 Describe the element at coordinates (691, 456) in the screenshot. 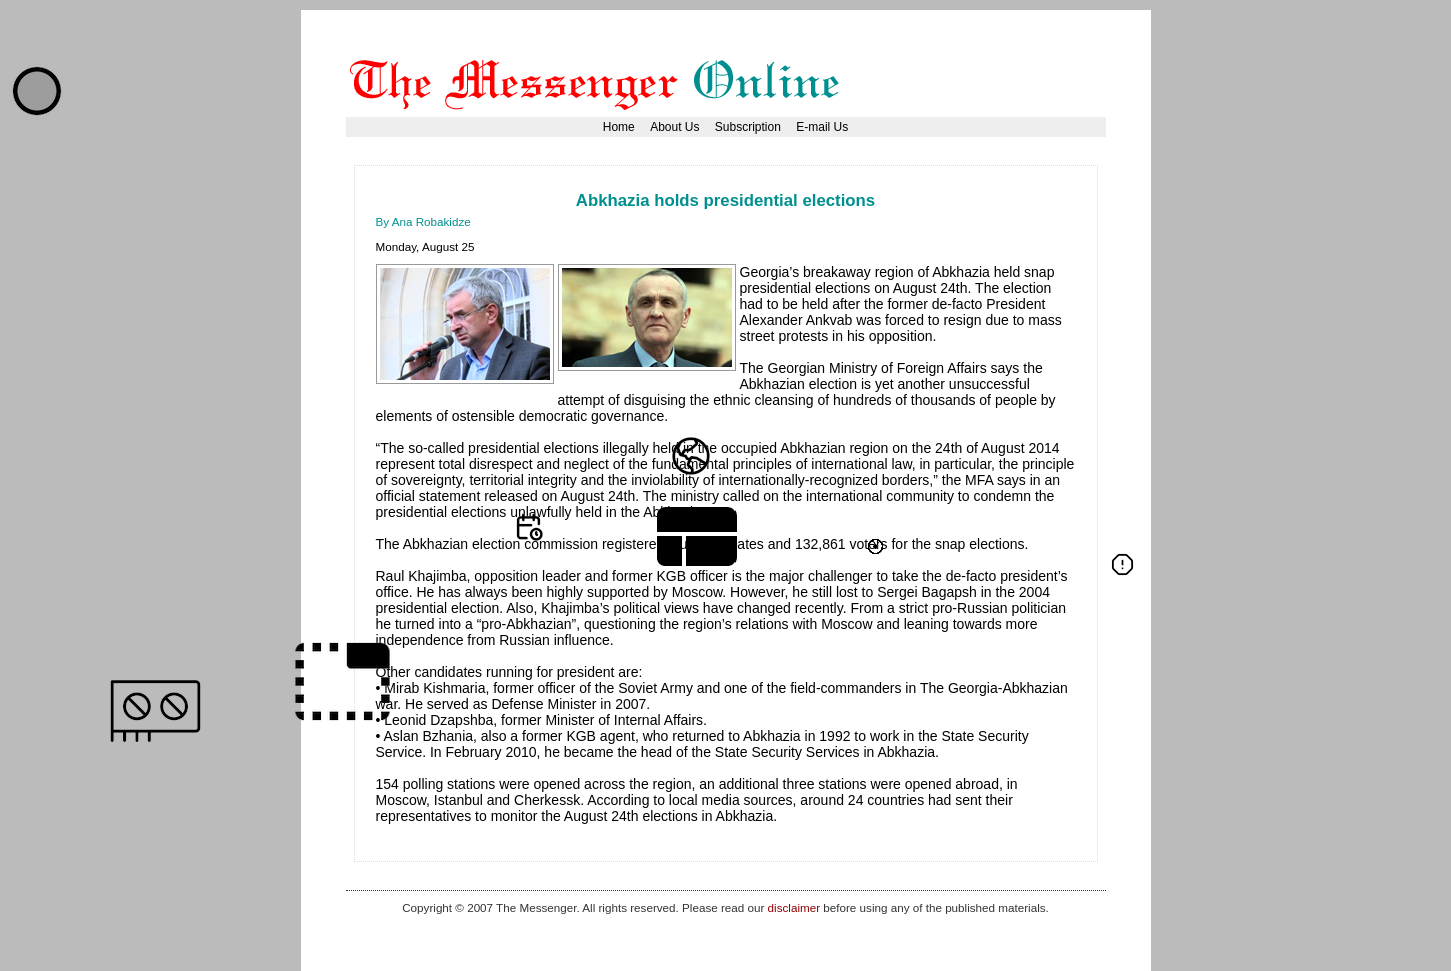

I see `switch to western hemisphere region` at that location.